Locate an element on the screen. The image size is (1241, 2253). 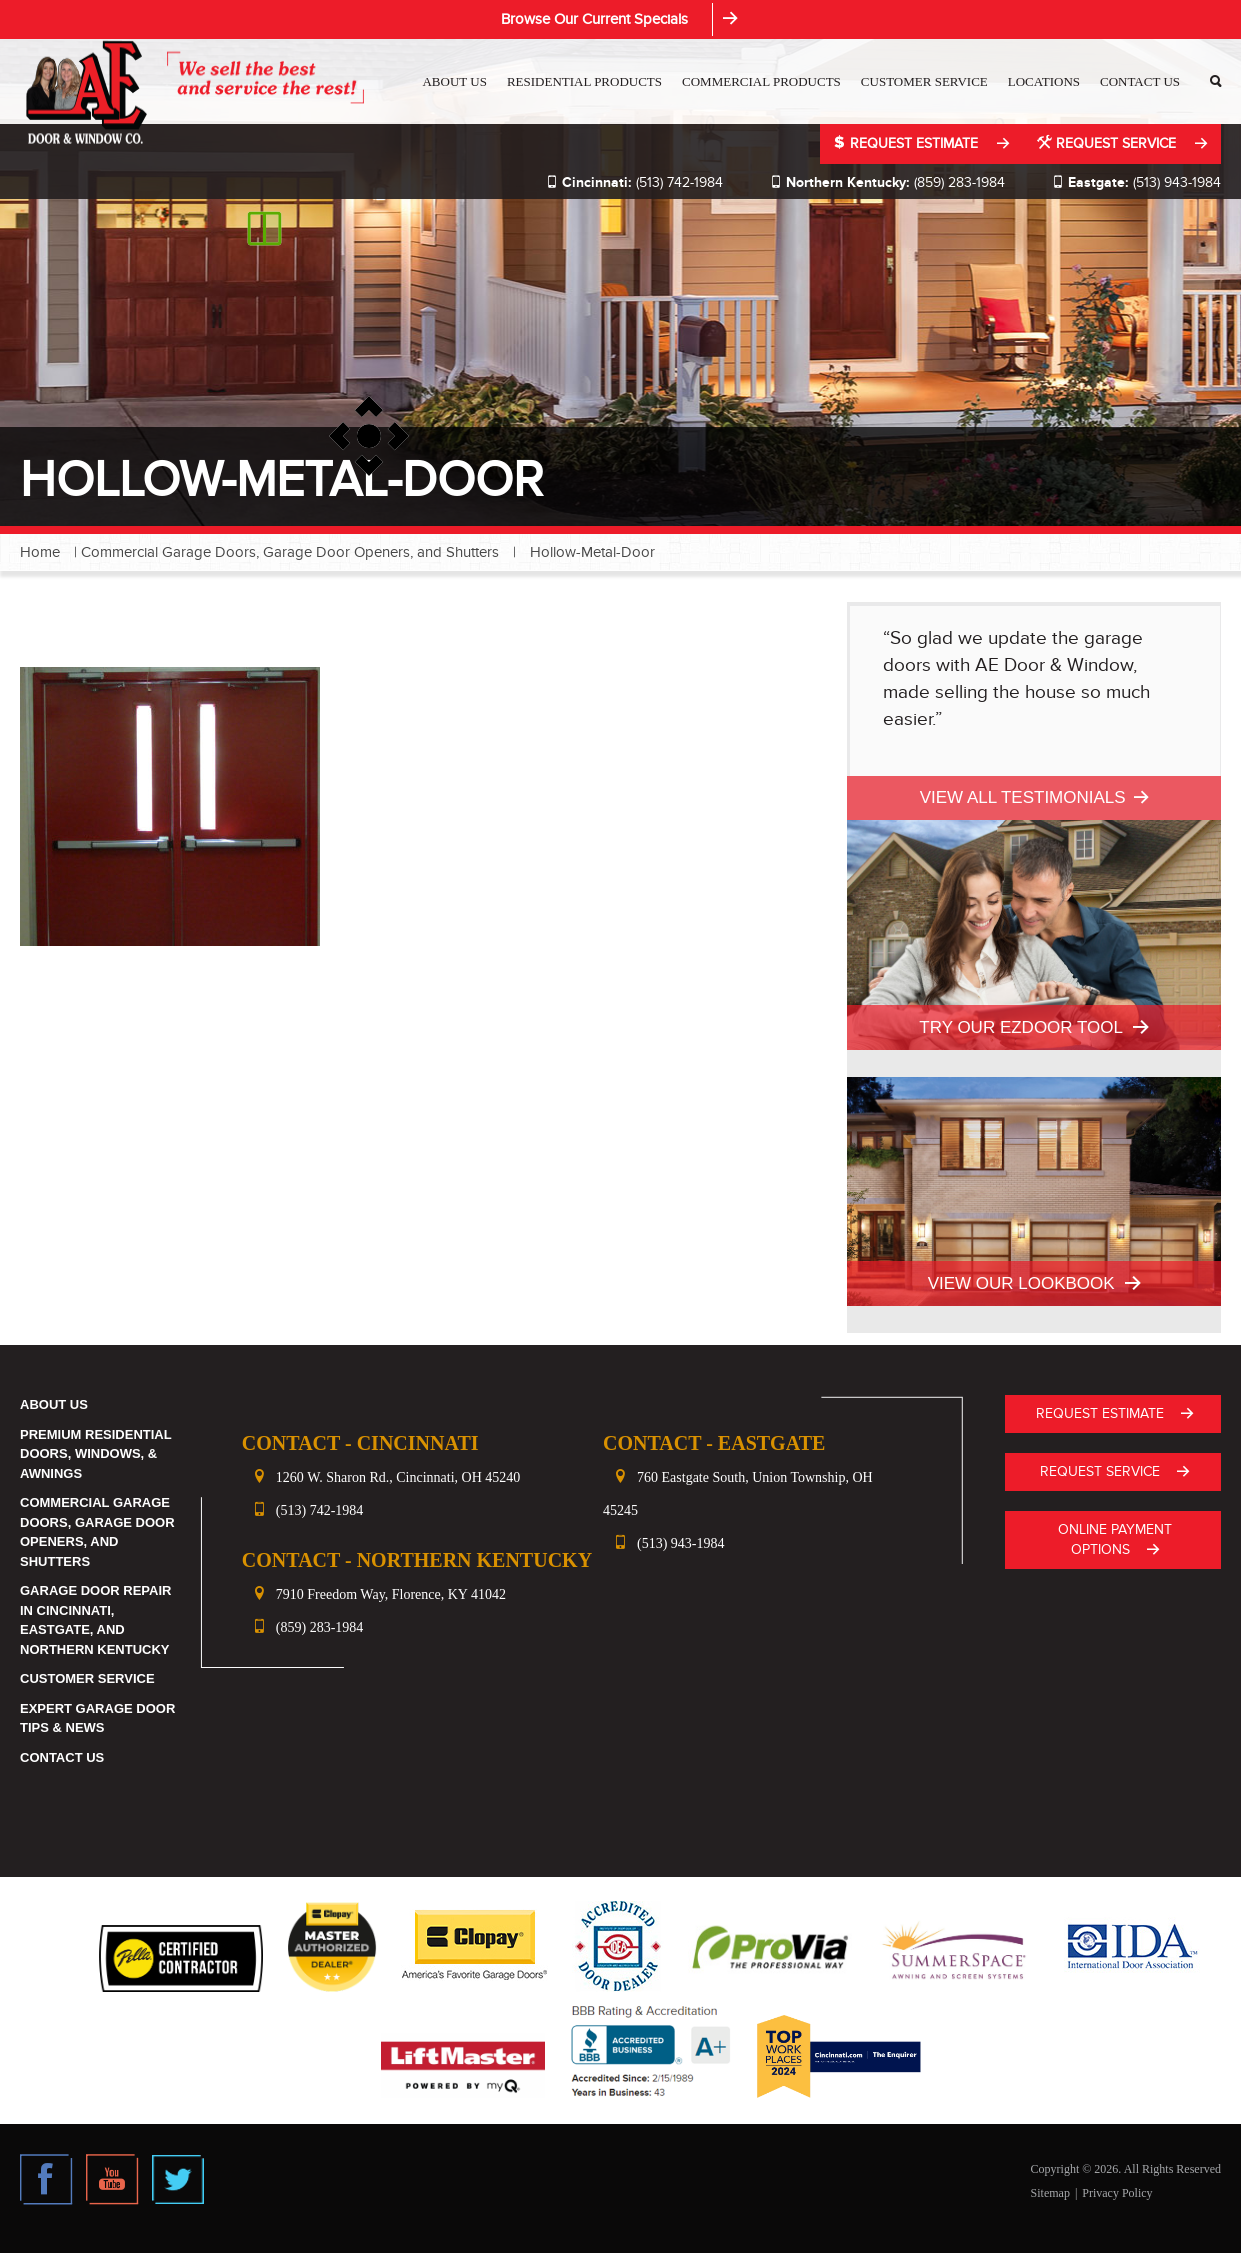
toggle half-screen or split view mode is located at coordinates (264, 228).